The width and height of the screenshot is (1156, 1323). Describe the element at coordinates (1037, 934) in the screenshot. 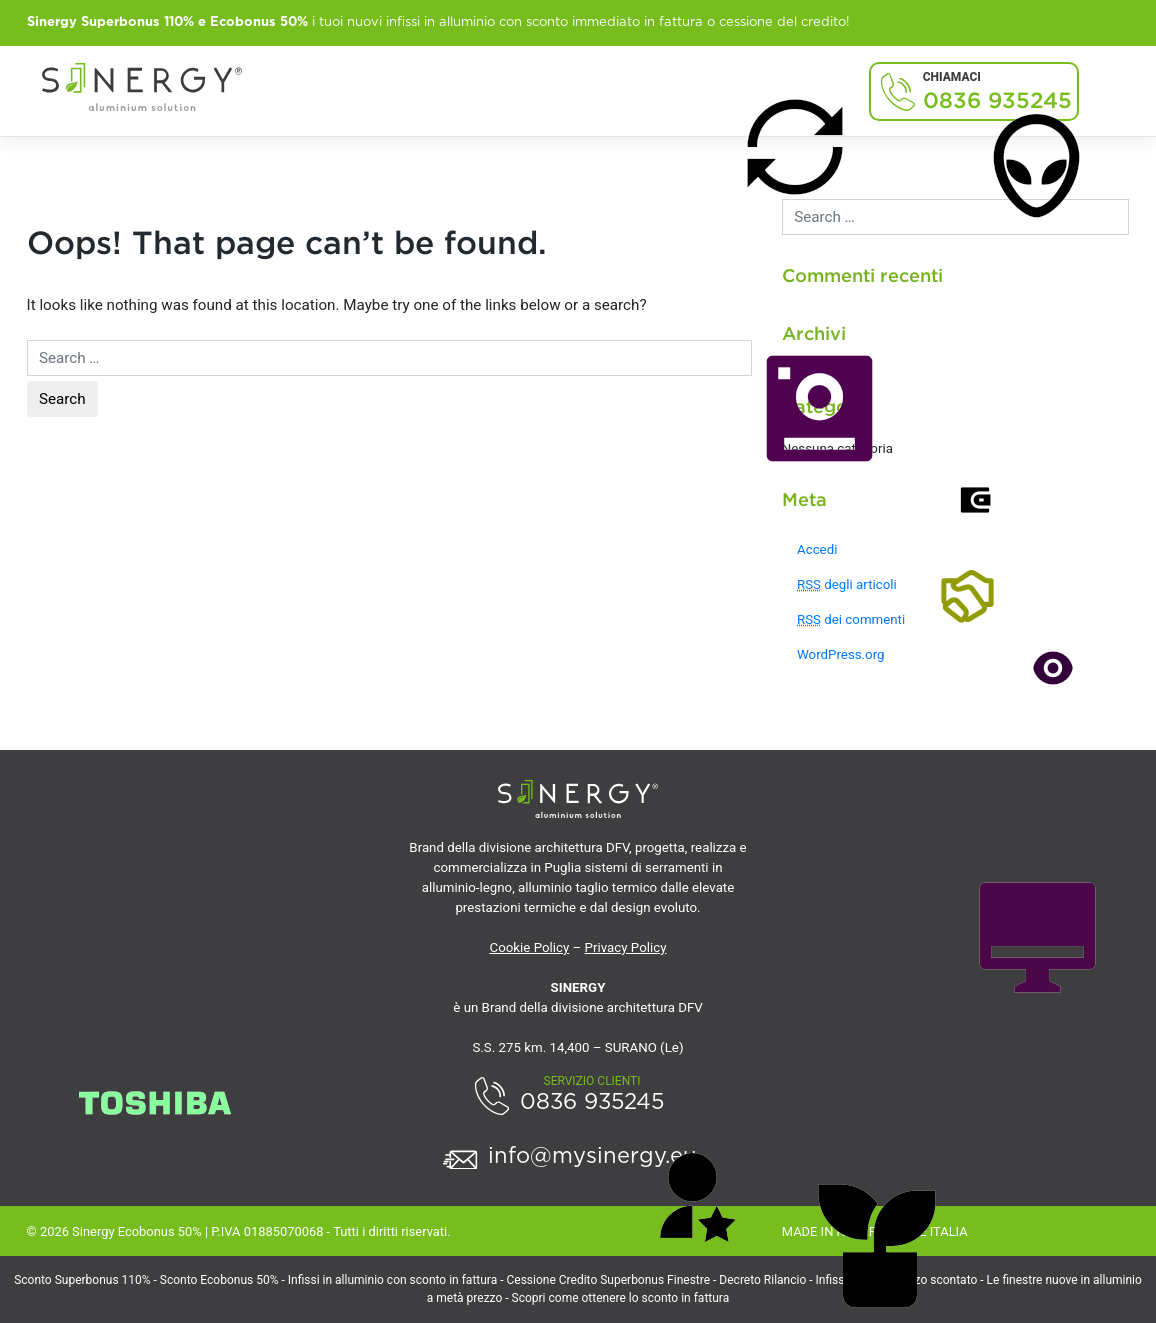

I see `mac desktop computer or imac device` at that location.